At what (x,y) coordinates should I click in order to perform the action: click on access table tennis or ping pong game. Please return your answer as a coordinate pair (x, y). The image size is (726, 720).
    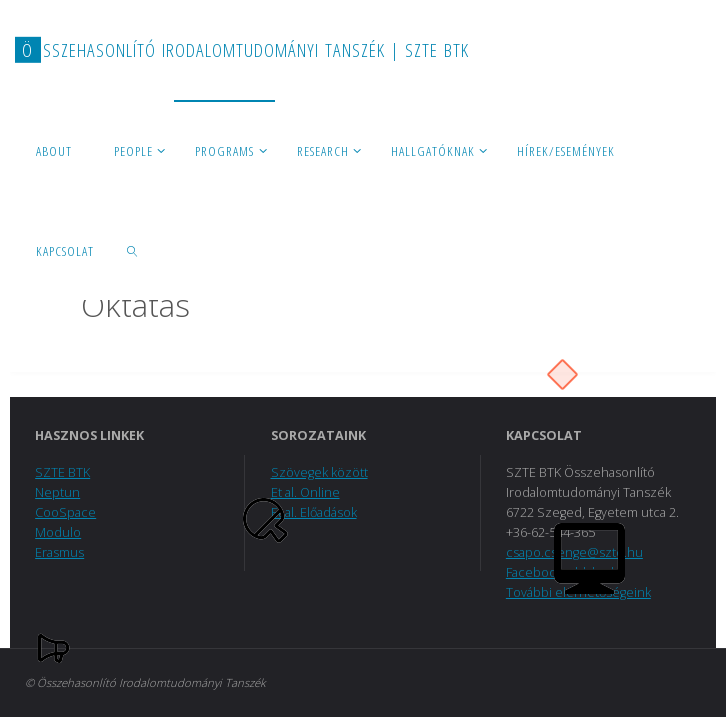
    Looking at the image, I should click on (264, 519).